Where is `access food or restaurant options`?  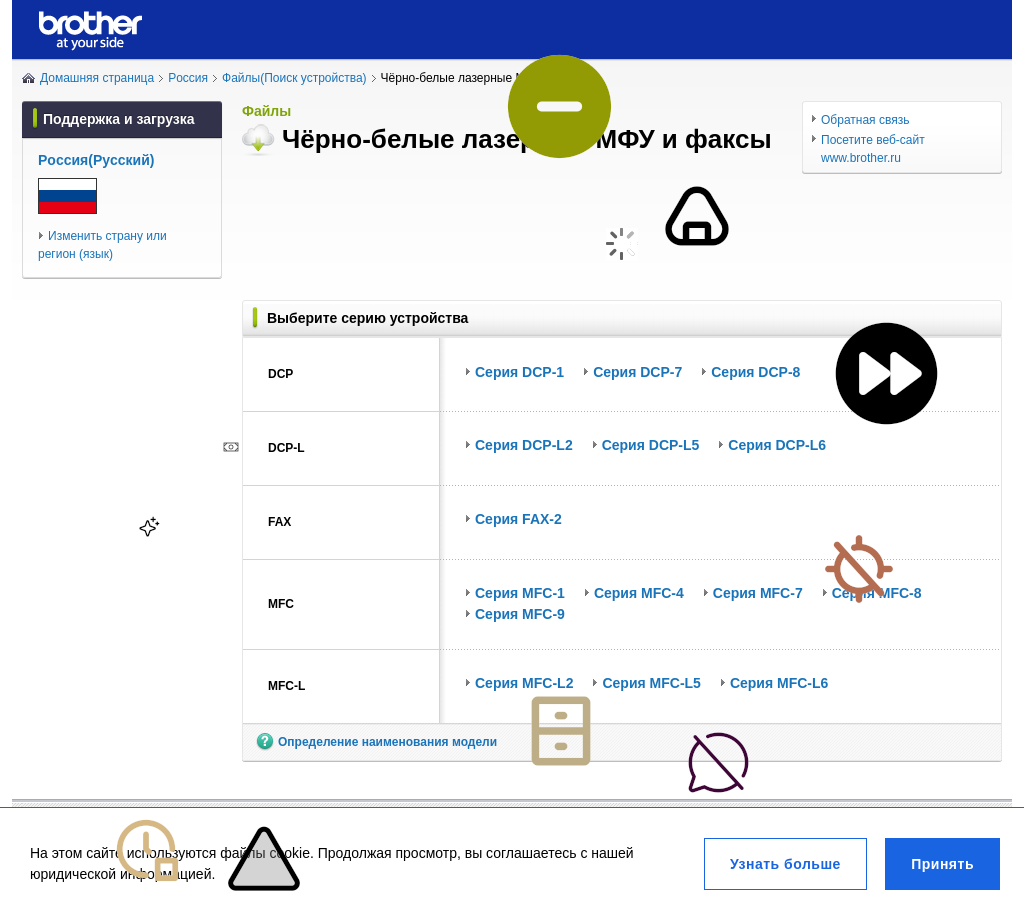 access food or restaurant options is located at coordinates (697, 216).